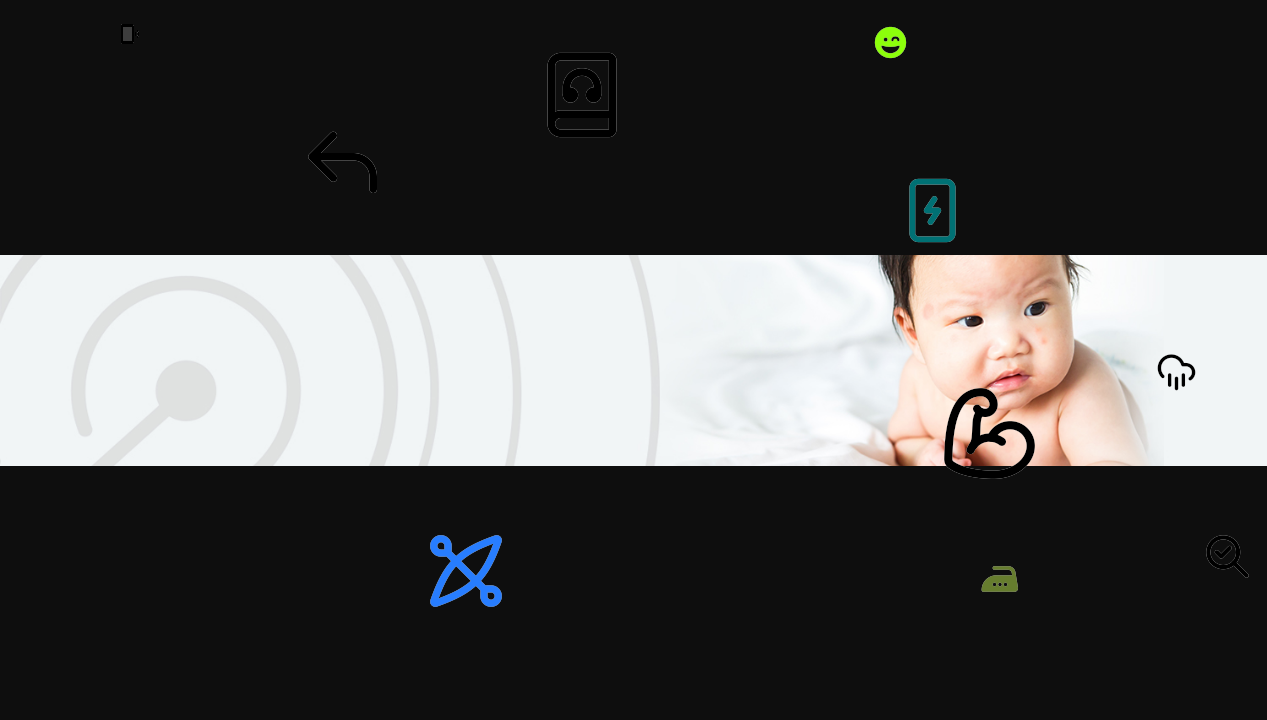 This screenshot has height=720, width=1267. What do you see at coordinates (1176, 371) in the screenshot?
I see `indicates rainy weather conditions` at bounding box center [1176, 371].